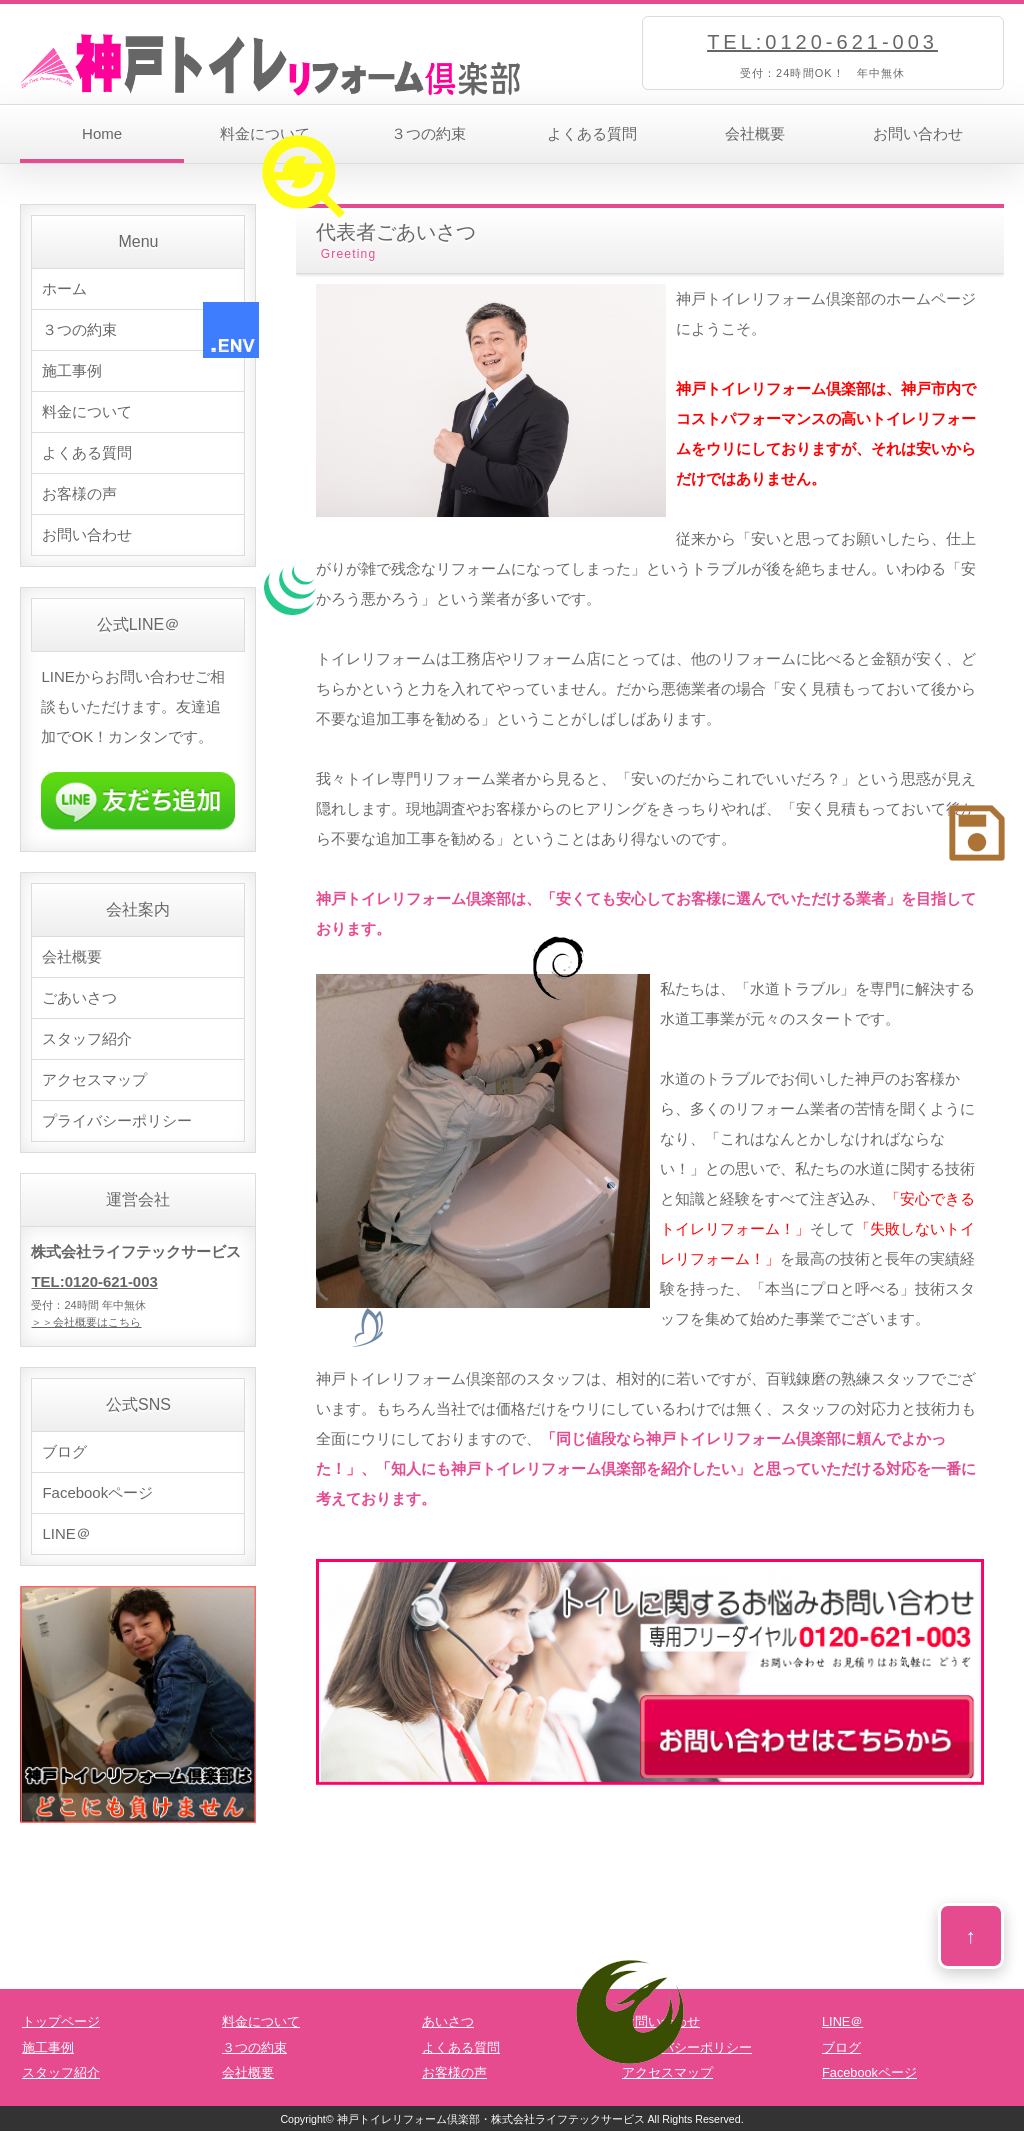 This screenshot has height=2132, width=1024. I want to click on open the Veepee app, so click(367, 1327).